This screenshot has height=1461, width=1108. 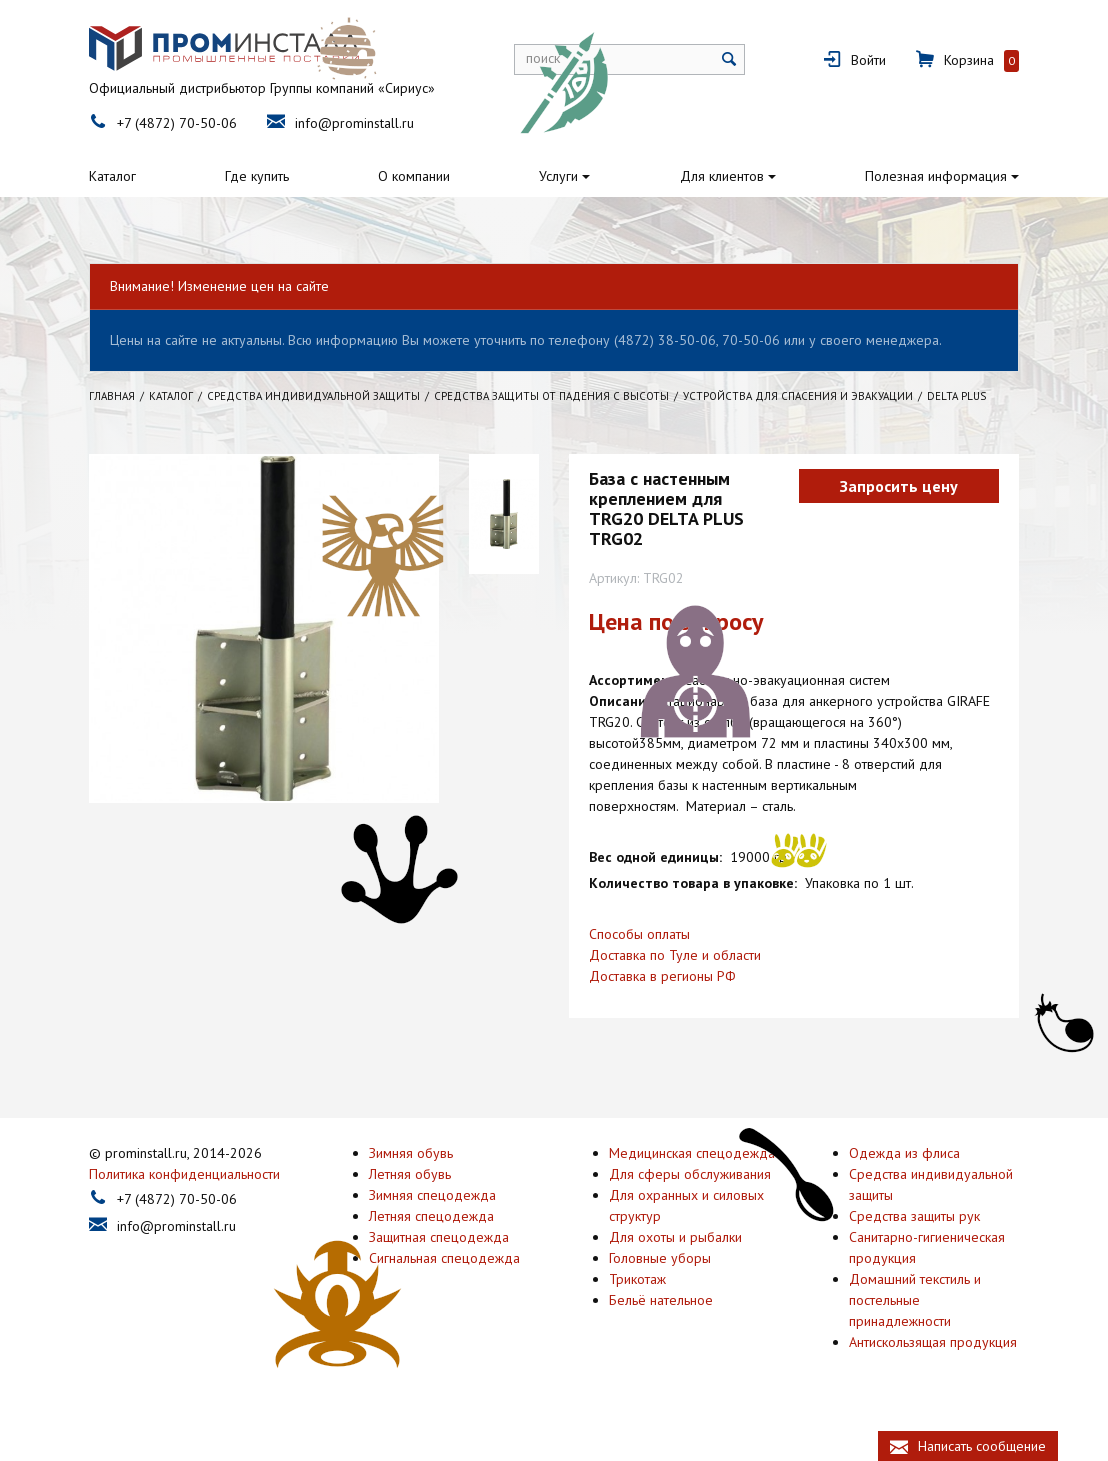 What do you see at coordinates (798, 848) in the screenshot?
I see `equip bunny slippers cosmetic item` at bounding box center [798, 848].